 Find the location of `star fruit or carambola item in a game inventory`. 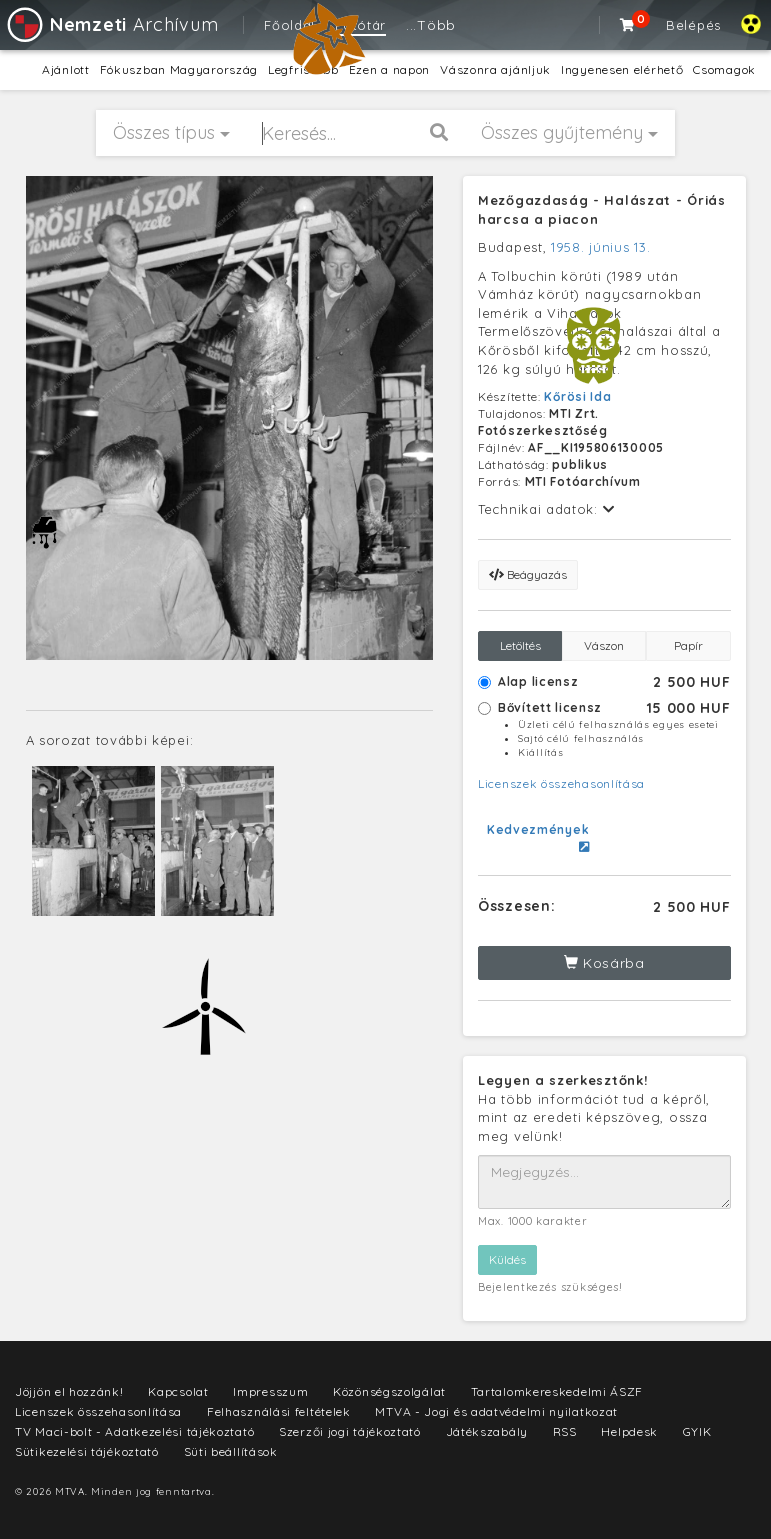

star fruit or carambola item in a game inventory is located at coordinates (328, 39).